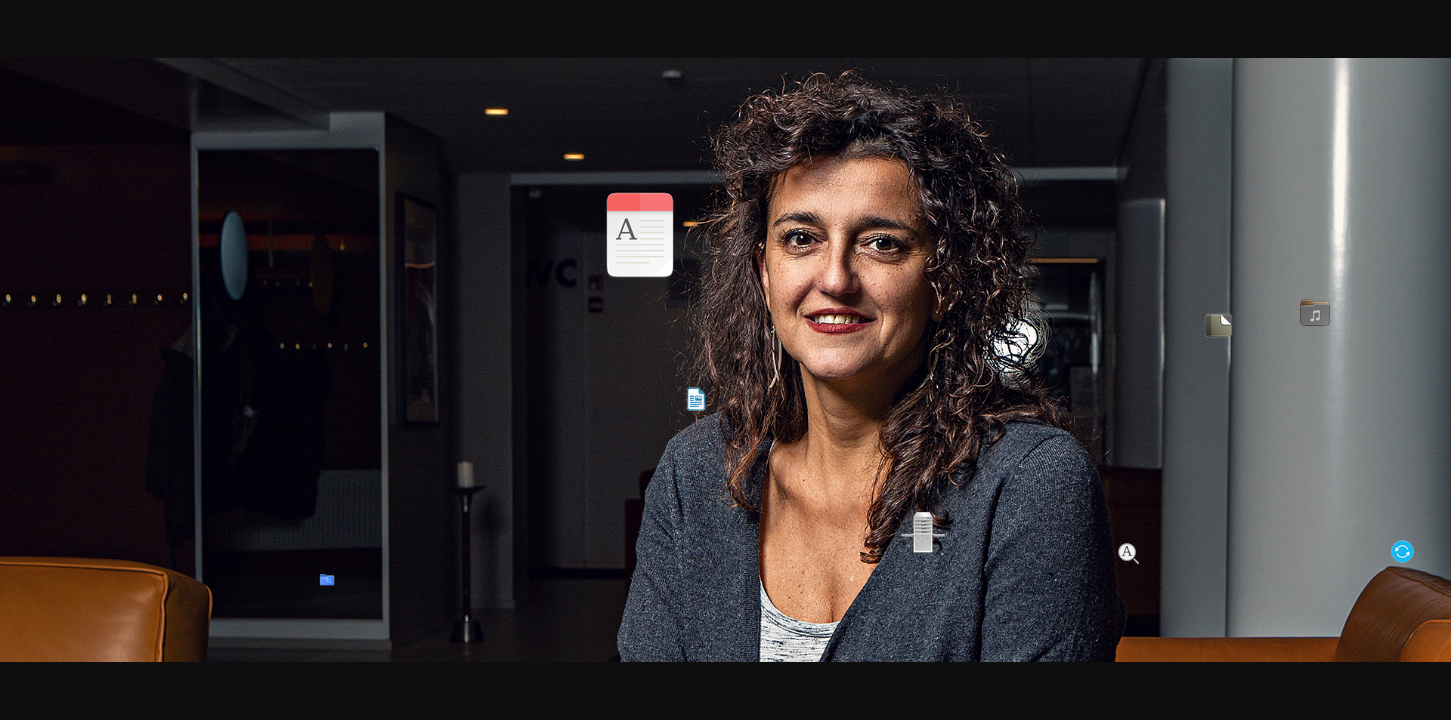  I want to click on open an opendocument text template file, so click(696, 399).